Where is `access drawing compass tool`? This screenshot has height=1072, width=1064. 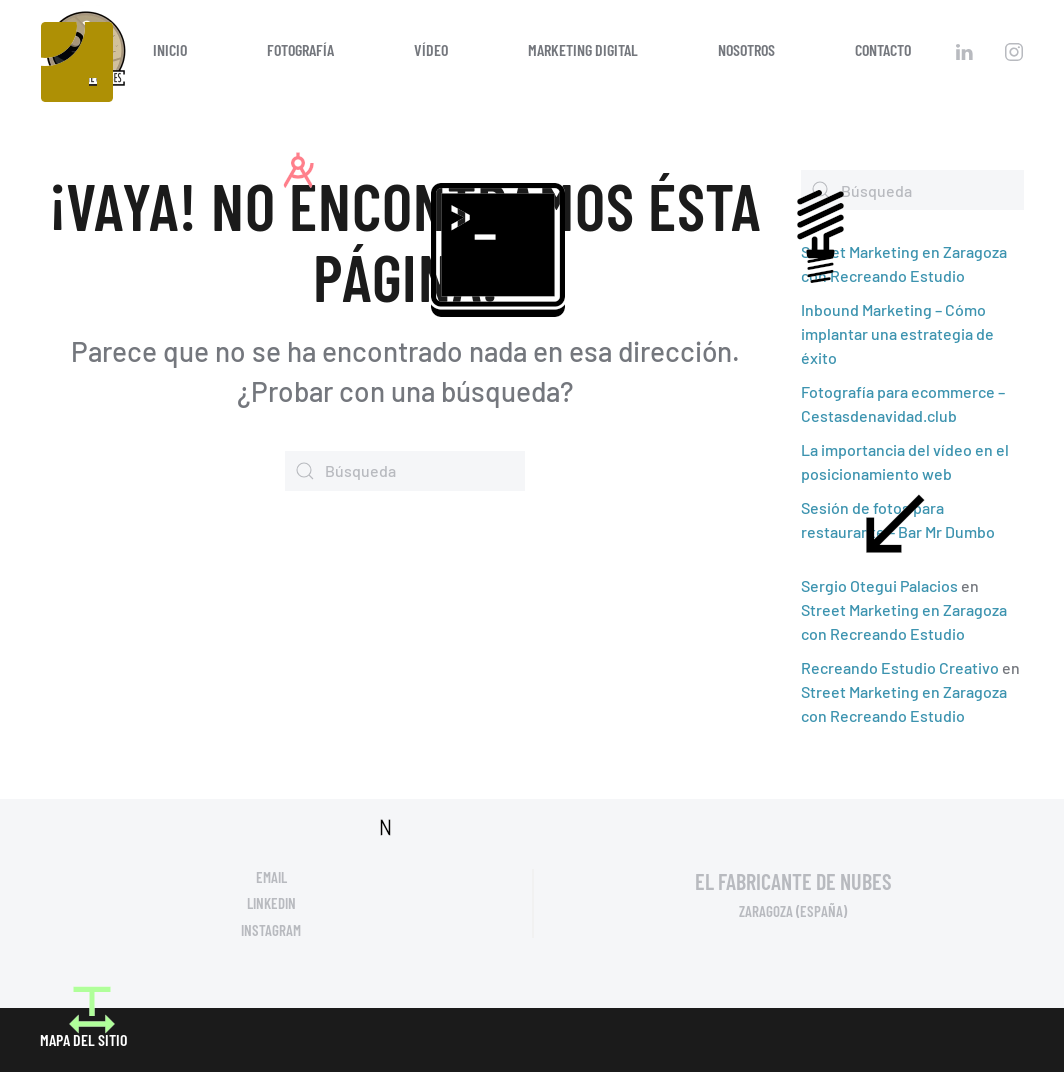 access drawing compass tool is located at coordinates (298, 170).